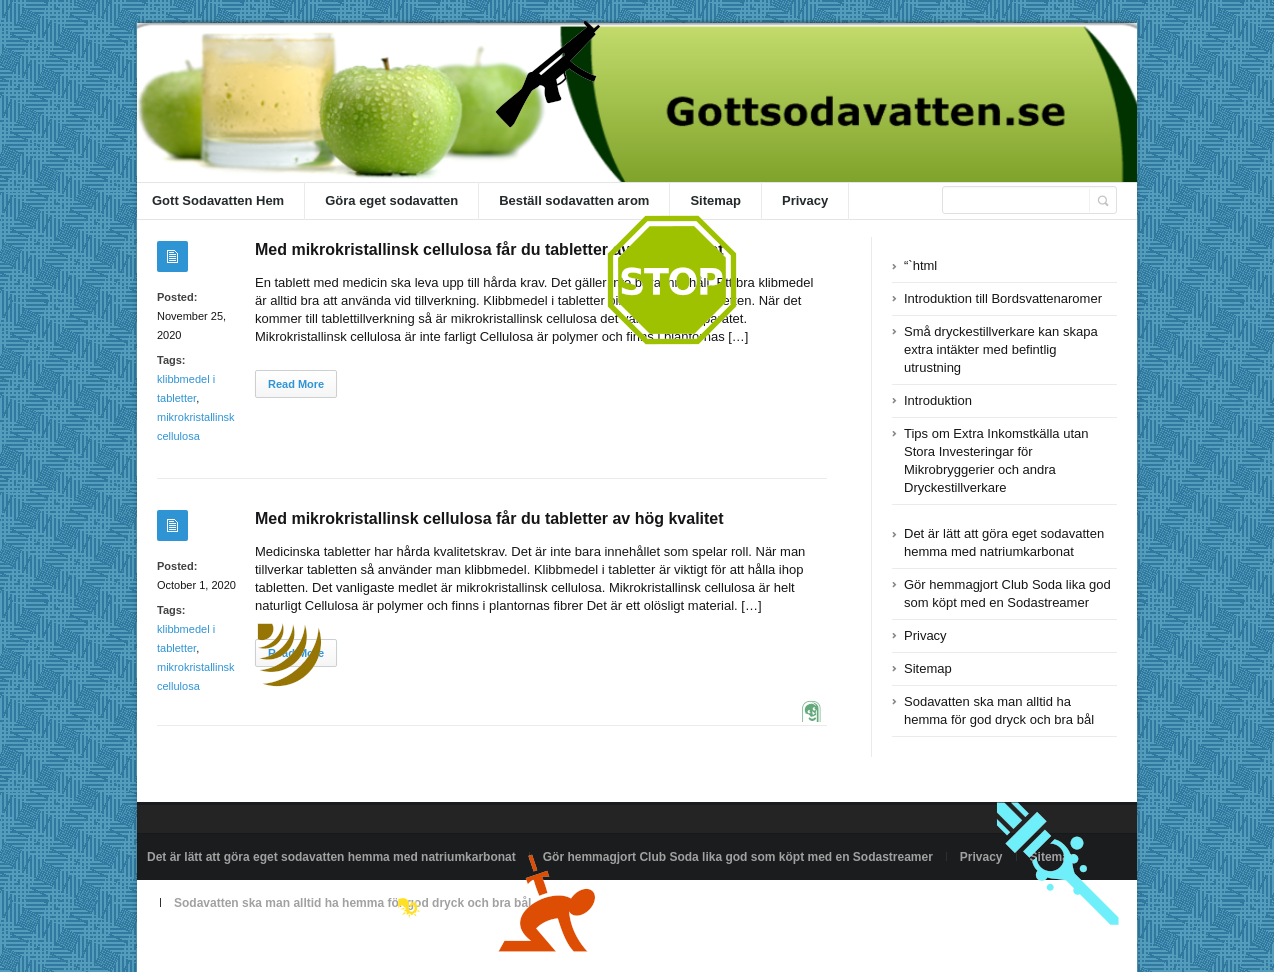  Describe the element at coordinates (547, 74) in the screenshot. I see `select MP5 submachine gun weapon` at that location.